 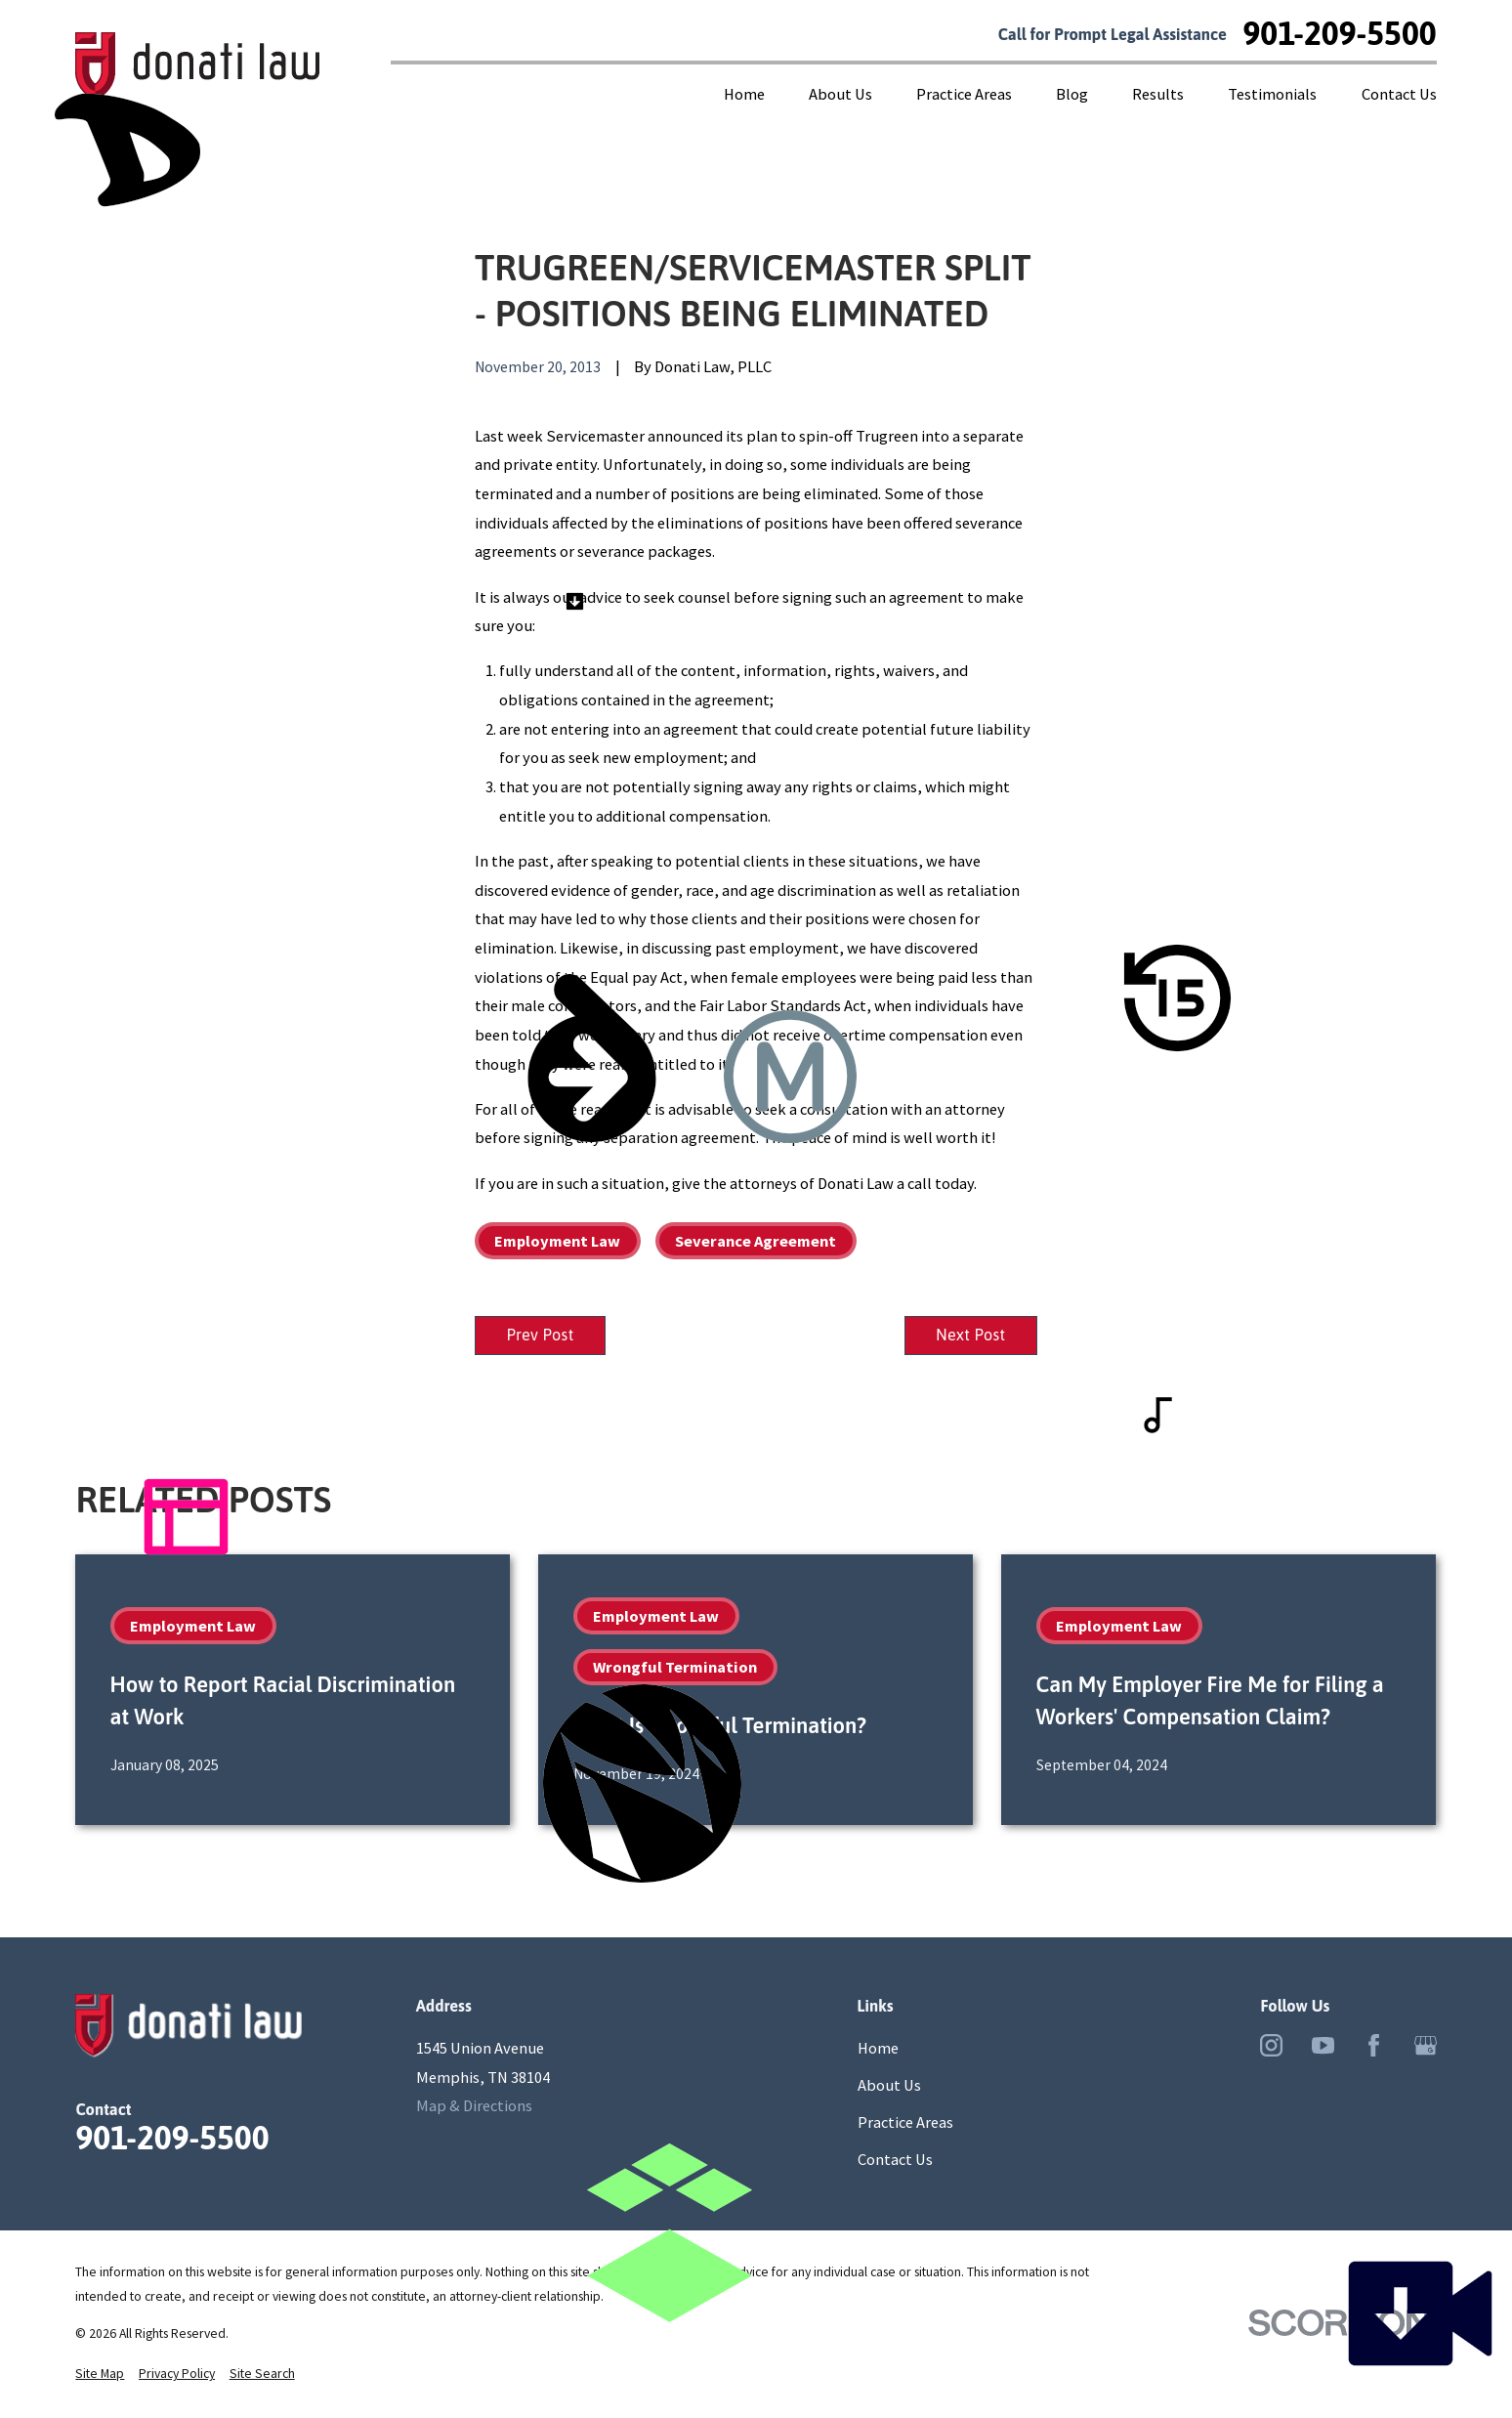 What do you see at coordinates (1420, 2313) in the screenshot?
I see `download a video file` at bounding box center [1420, 2313].